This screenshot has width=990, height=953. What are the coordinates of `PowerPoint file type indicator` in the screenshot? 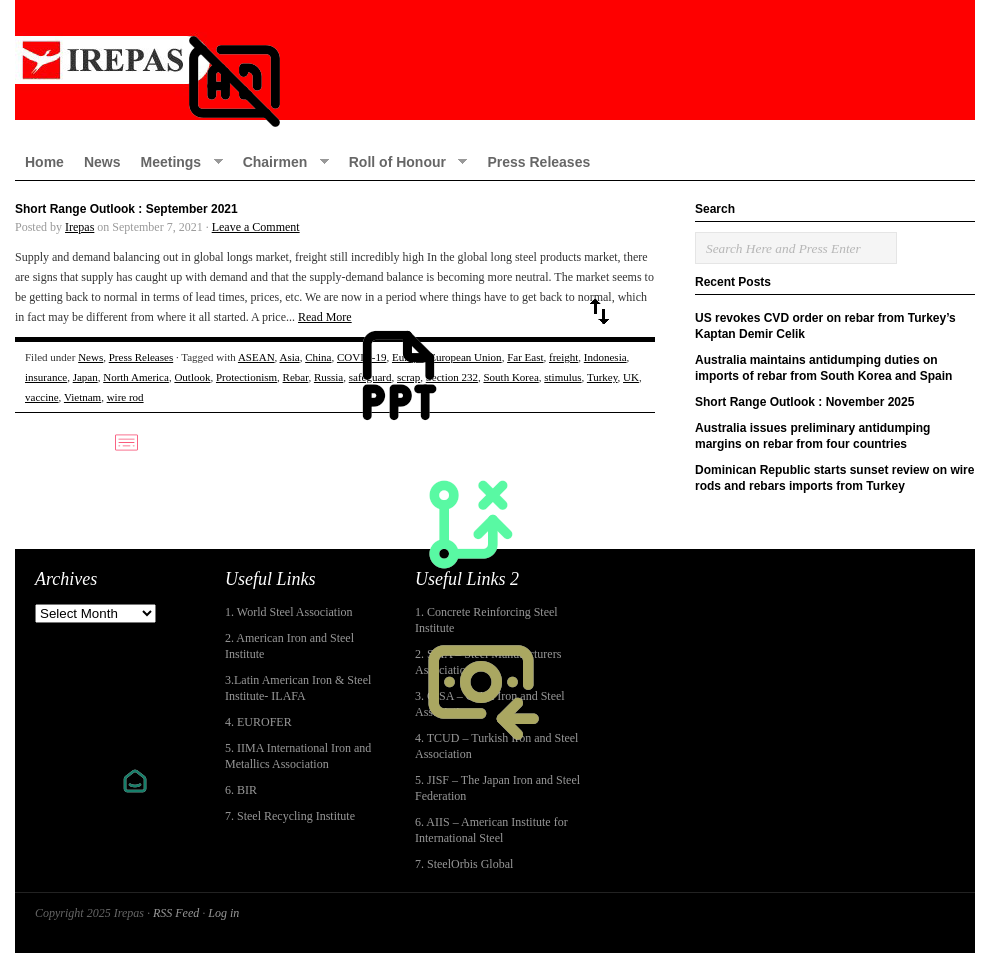 It's located at (398, 375).